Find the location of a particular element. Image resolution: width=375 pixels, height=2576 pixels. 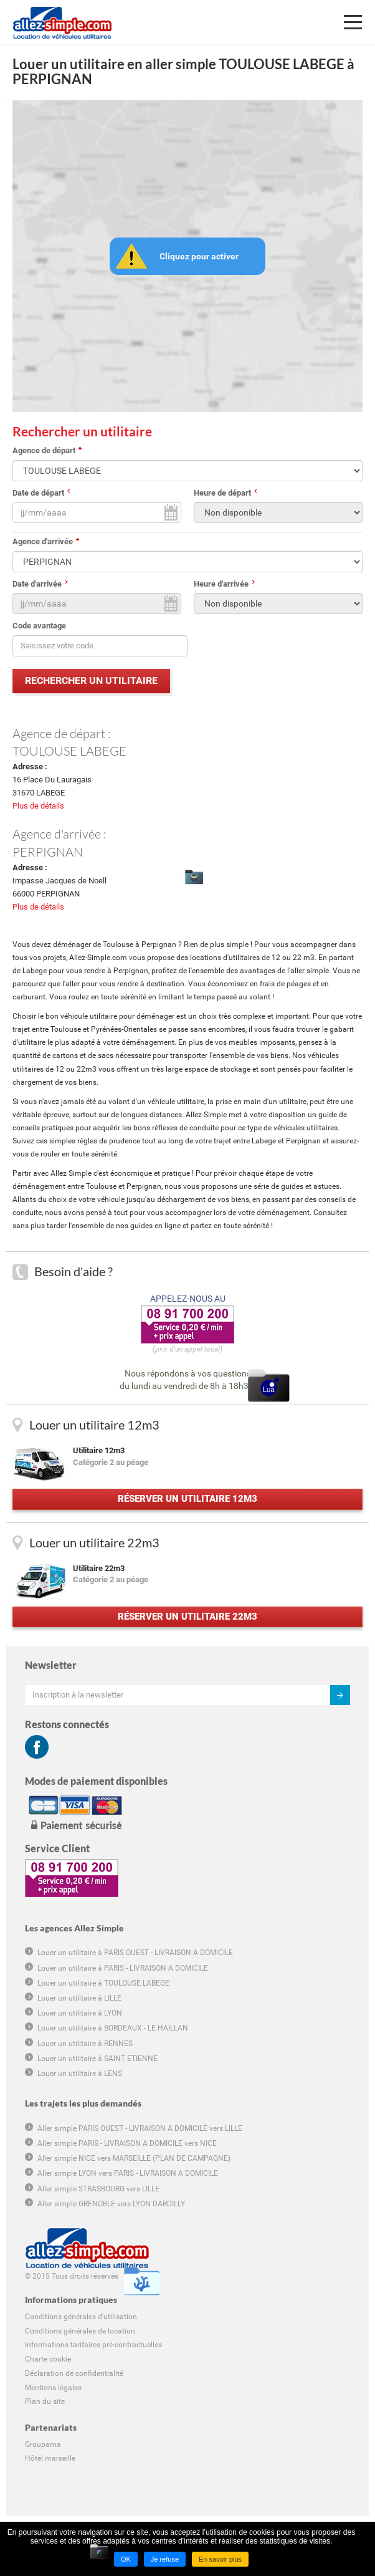

folder containing VSCodium projects or files is located at coordinates (141, 2282).